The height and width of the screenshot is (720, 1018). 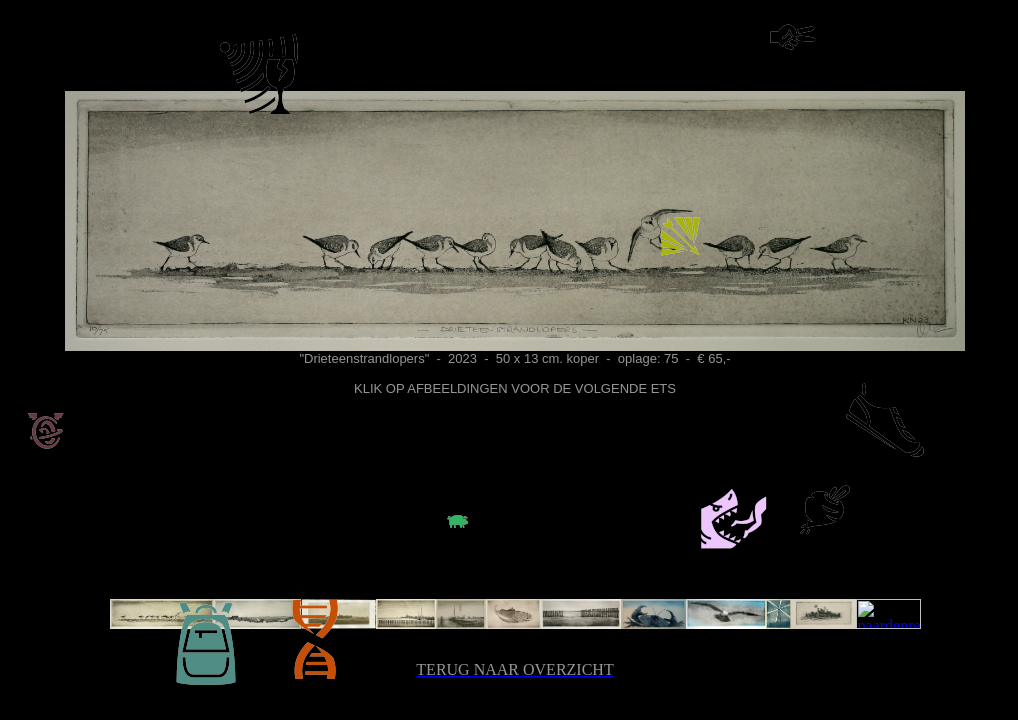 What do you see at coordinates (680, 236) in the screenshot?
I see `activate piercing or armor-penetrating attack` at bounding box center [680, 236].